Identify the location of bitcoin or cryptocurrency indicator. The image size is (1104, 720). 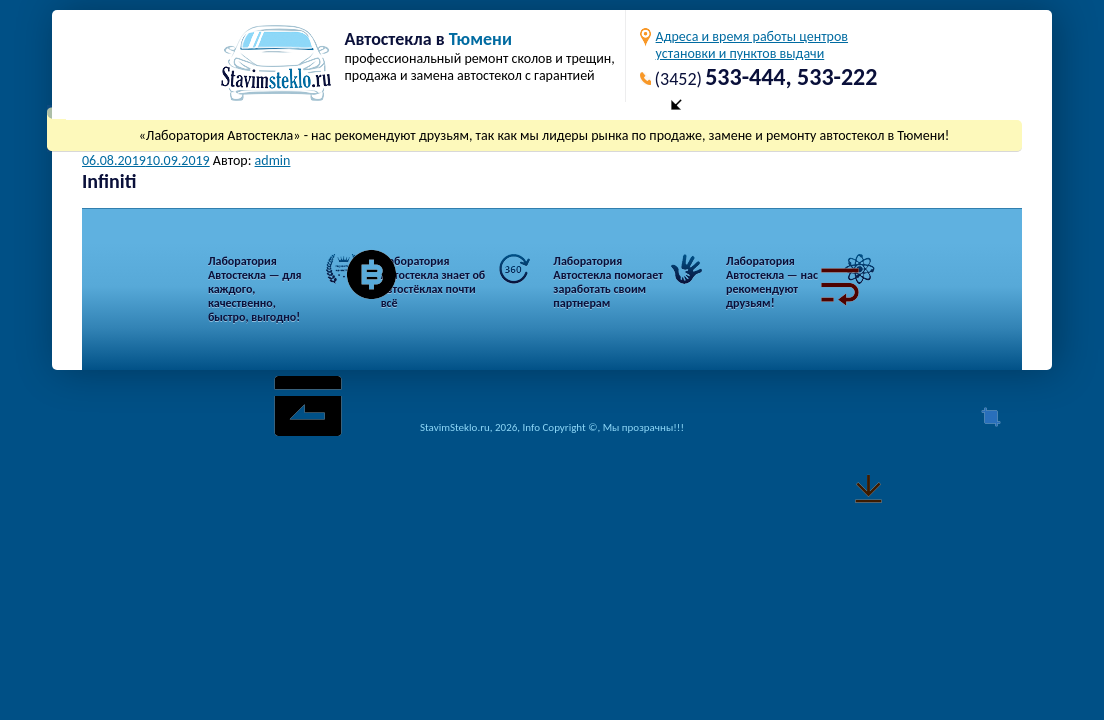
(371, 274).